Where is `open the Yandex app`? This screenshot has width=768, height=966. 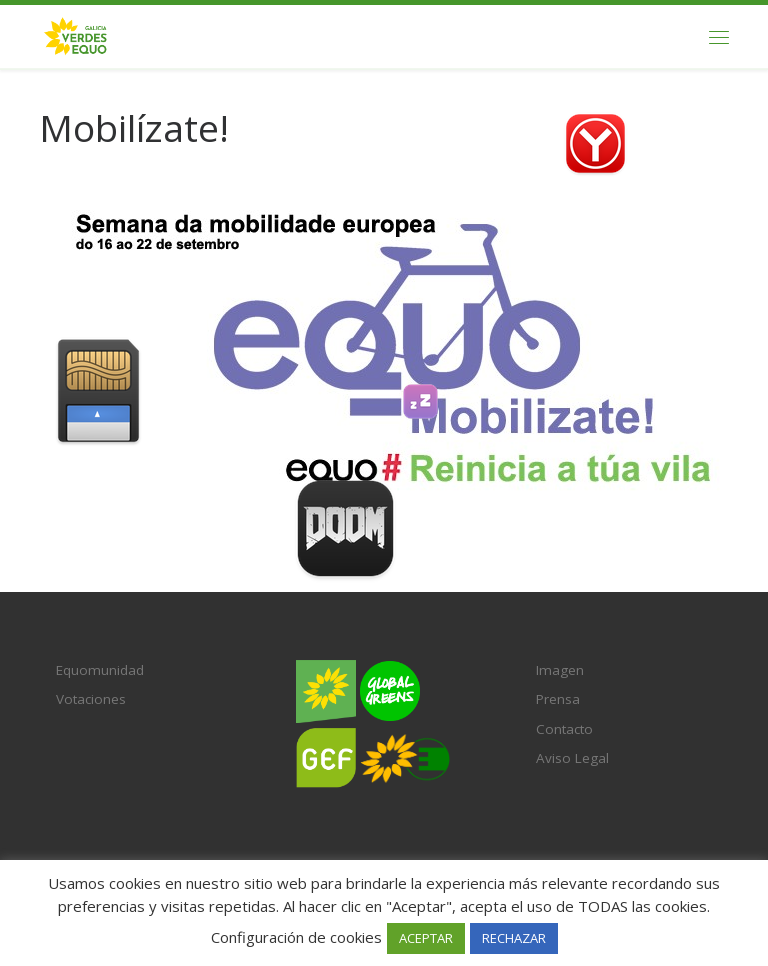
open the Yandex app is located at coordinates (595, 143).